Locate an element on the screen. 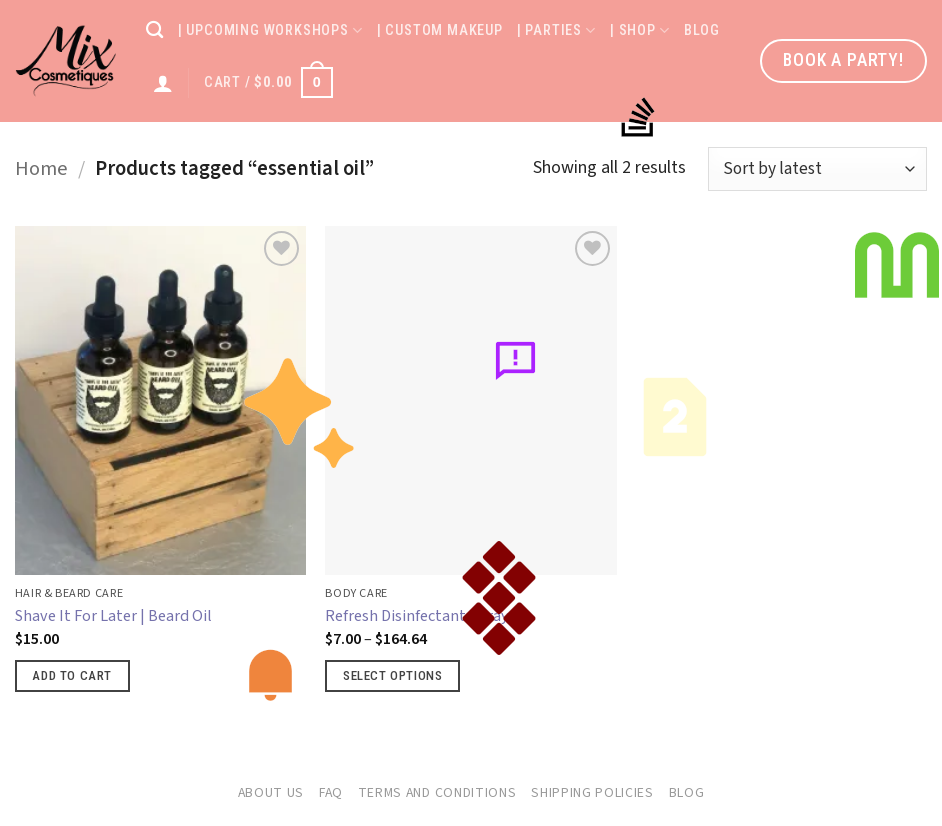  open mural collaborative workspace app is located at coordinates (897, 265).